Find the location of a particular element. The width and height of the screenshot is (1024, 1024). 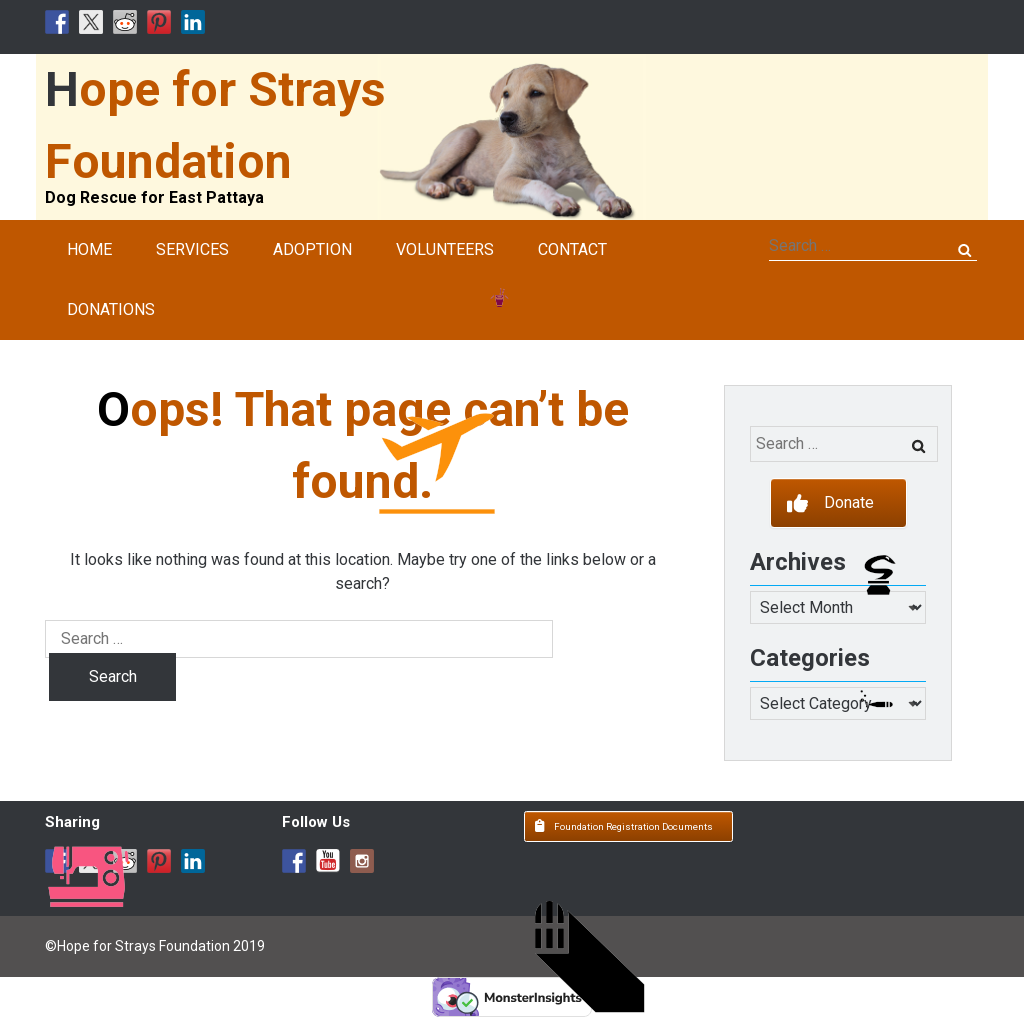

access potion or alchemy inventory is located at coordinates (878, 574).